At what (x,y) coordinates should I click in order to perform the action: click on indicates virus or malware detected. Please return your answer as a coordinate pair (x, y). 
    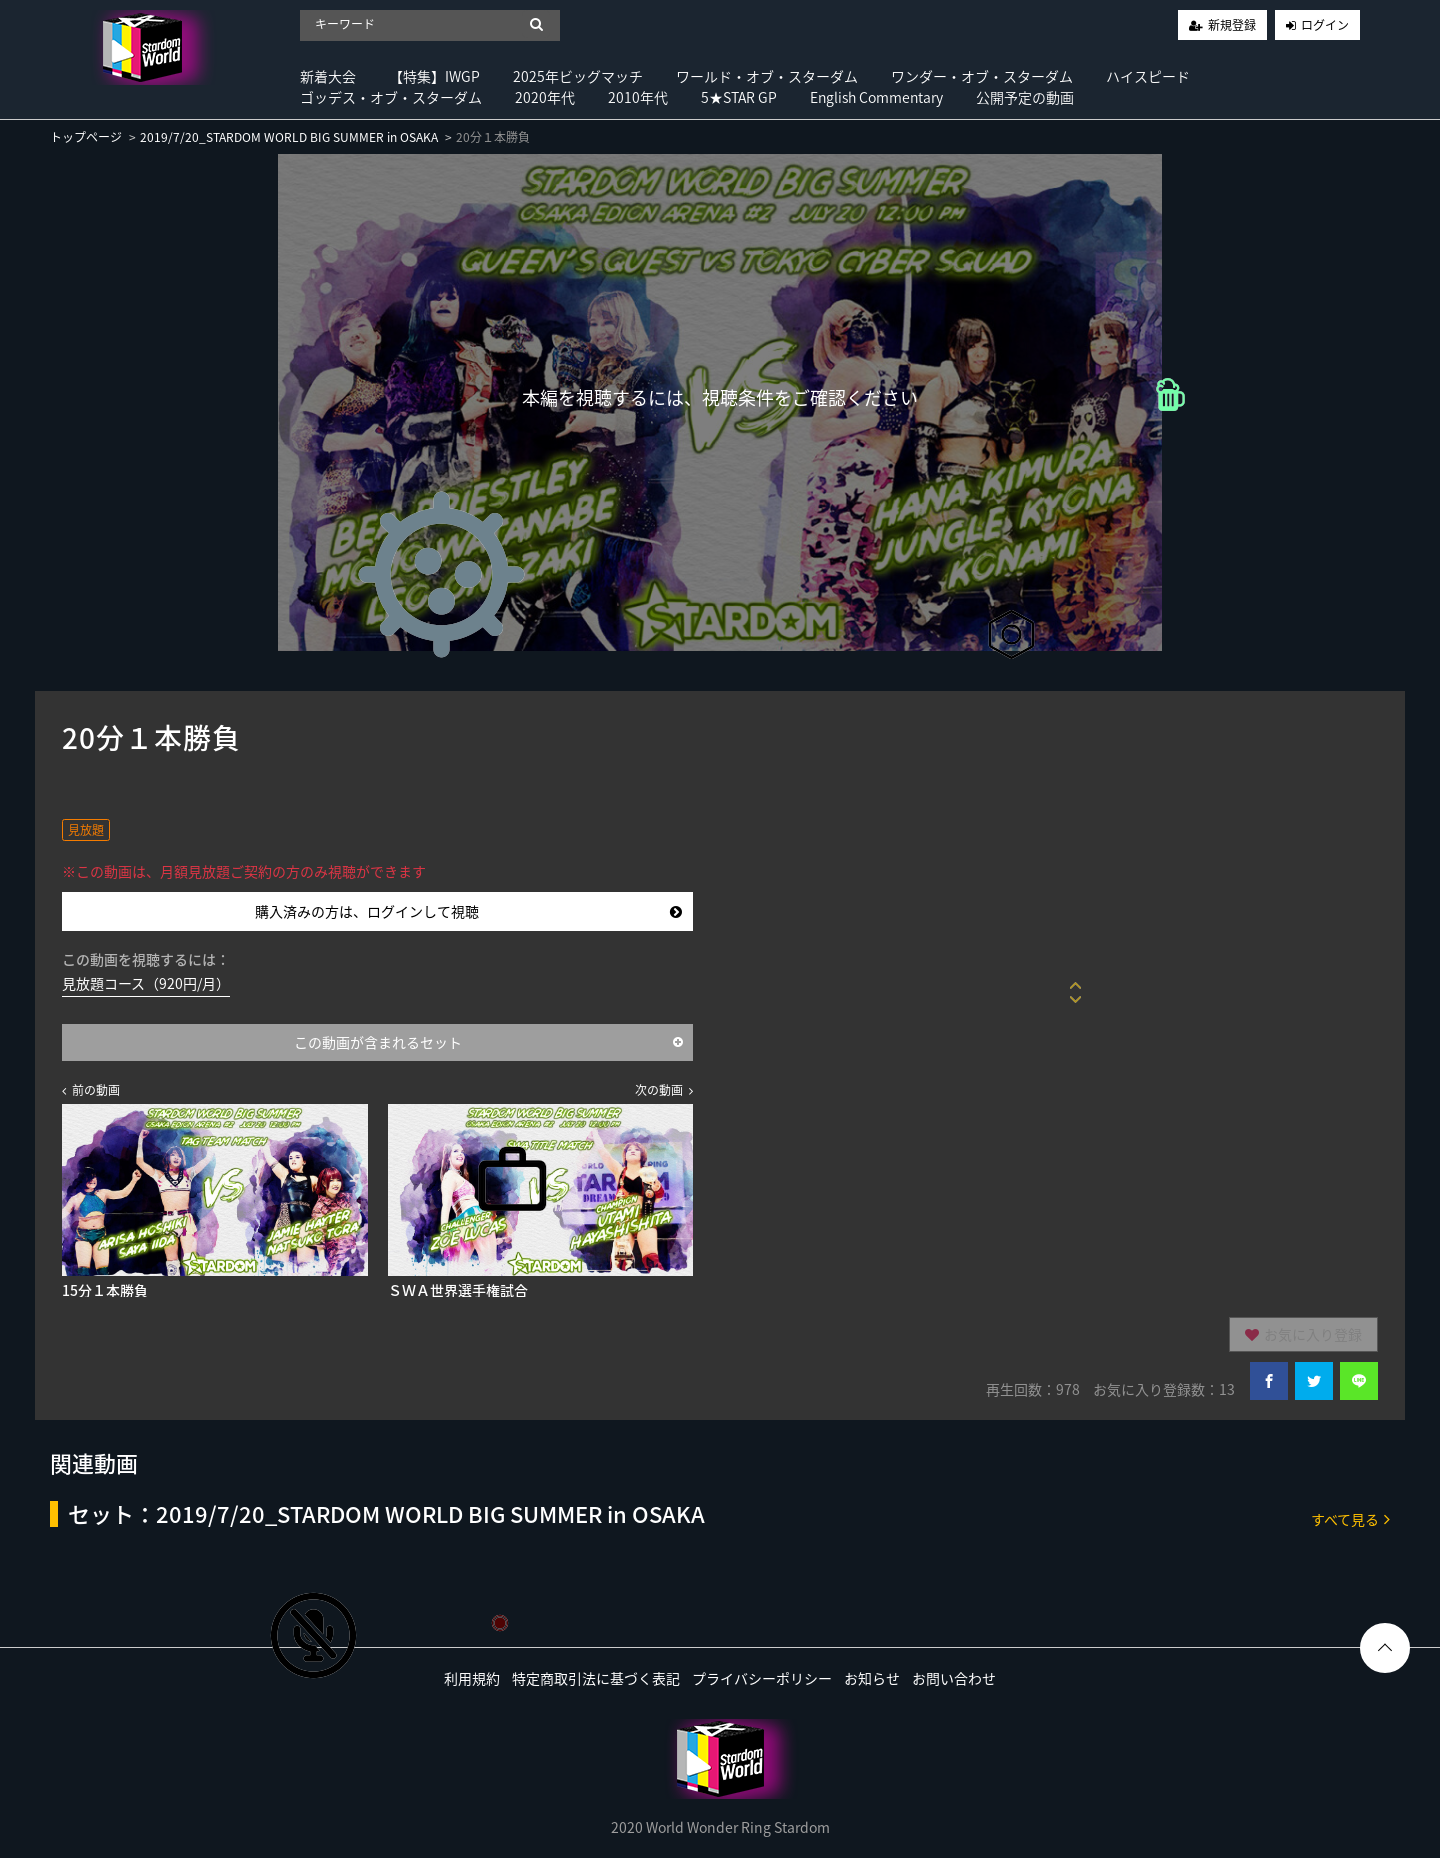
    Looking at the image, I should click on (441, 574).